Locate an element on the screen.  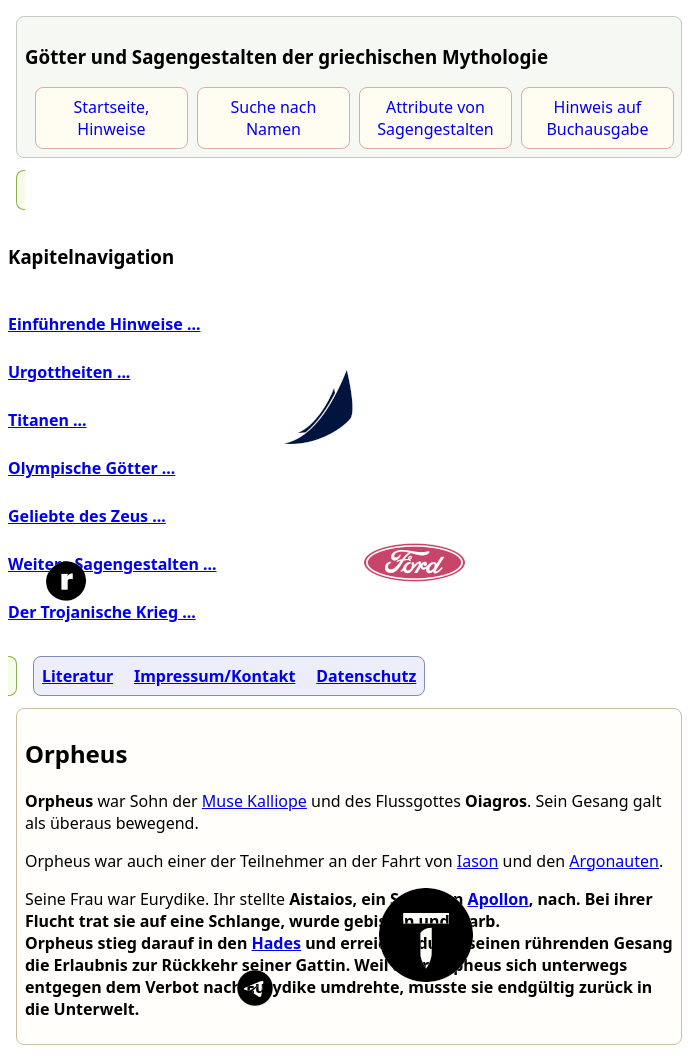
open the Thumbtack app is located at coordinates (426, 935).